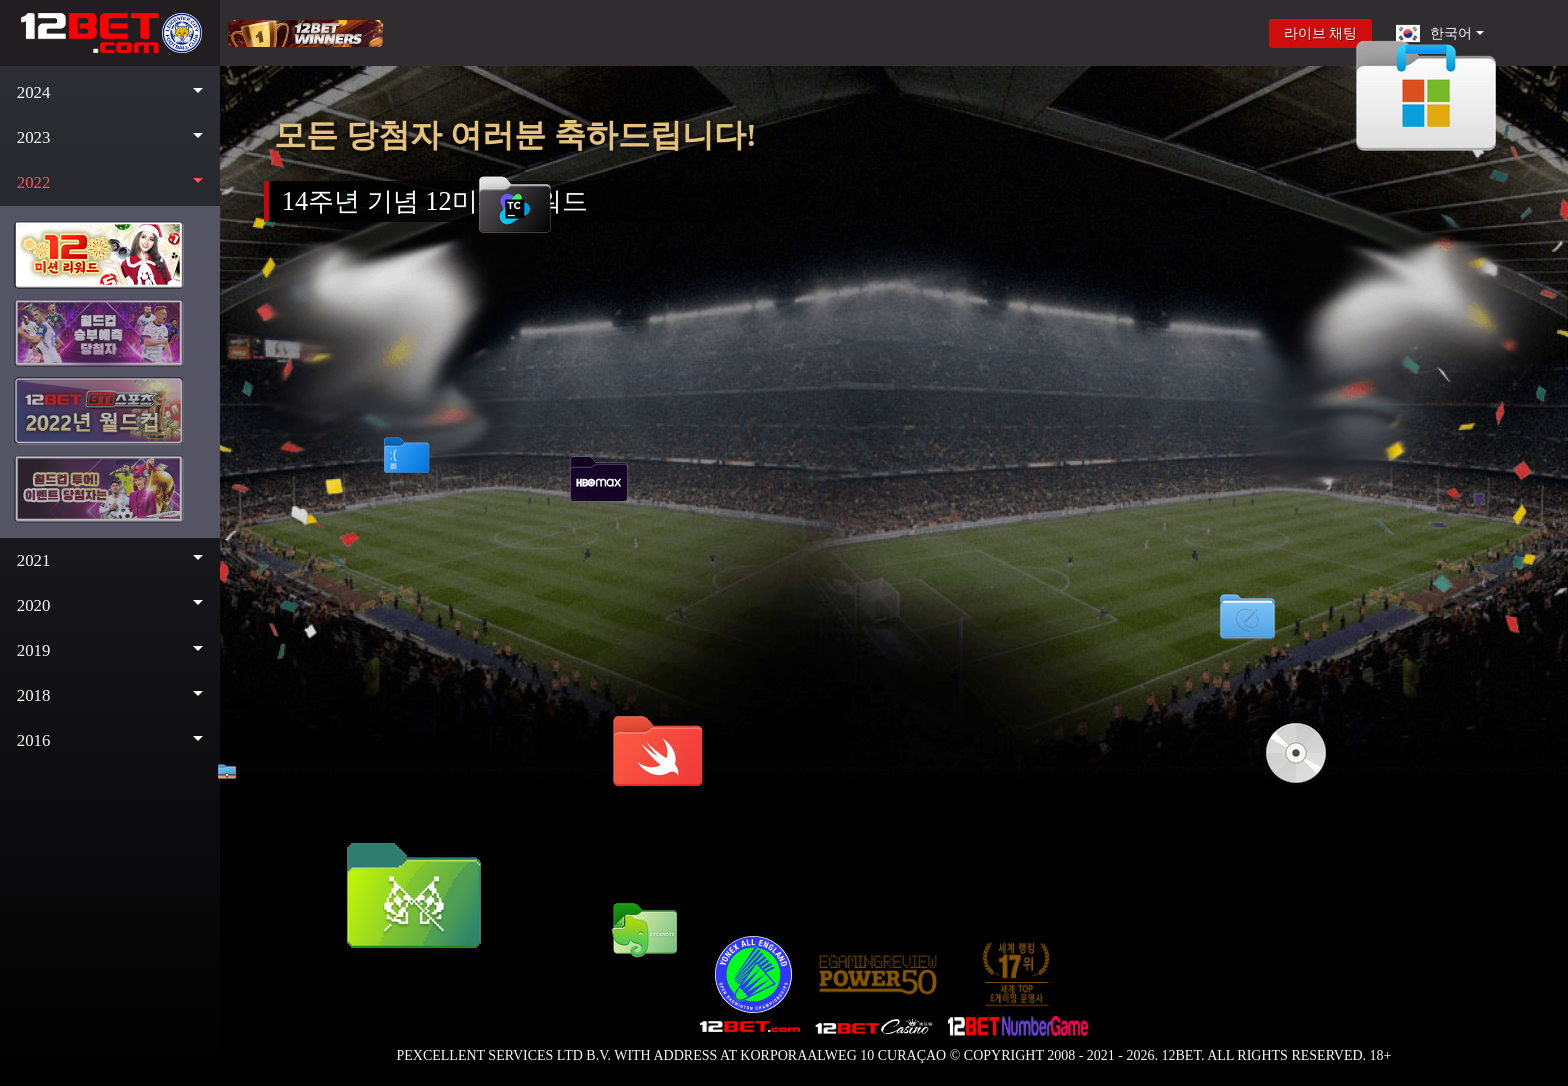  Describe the element at coordinates (227, 772) in the screenshot. I see `folder containing pokémon typing game files` at that location.